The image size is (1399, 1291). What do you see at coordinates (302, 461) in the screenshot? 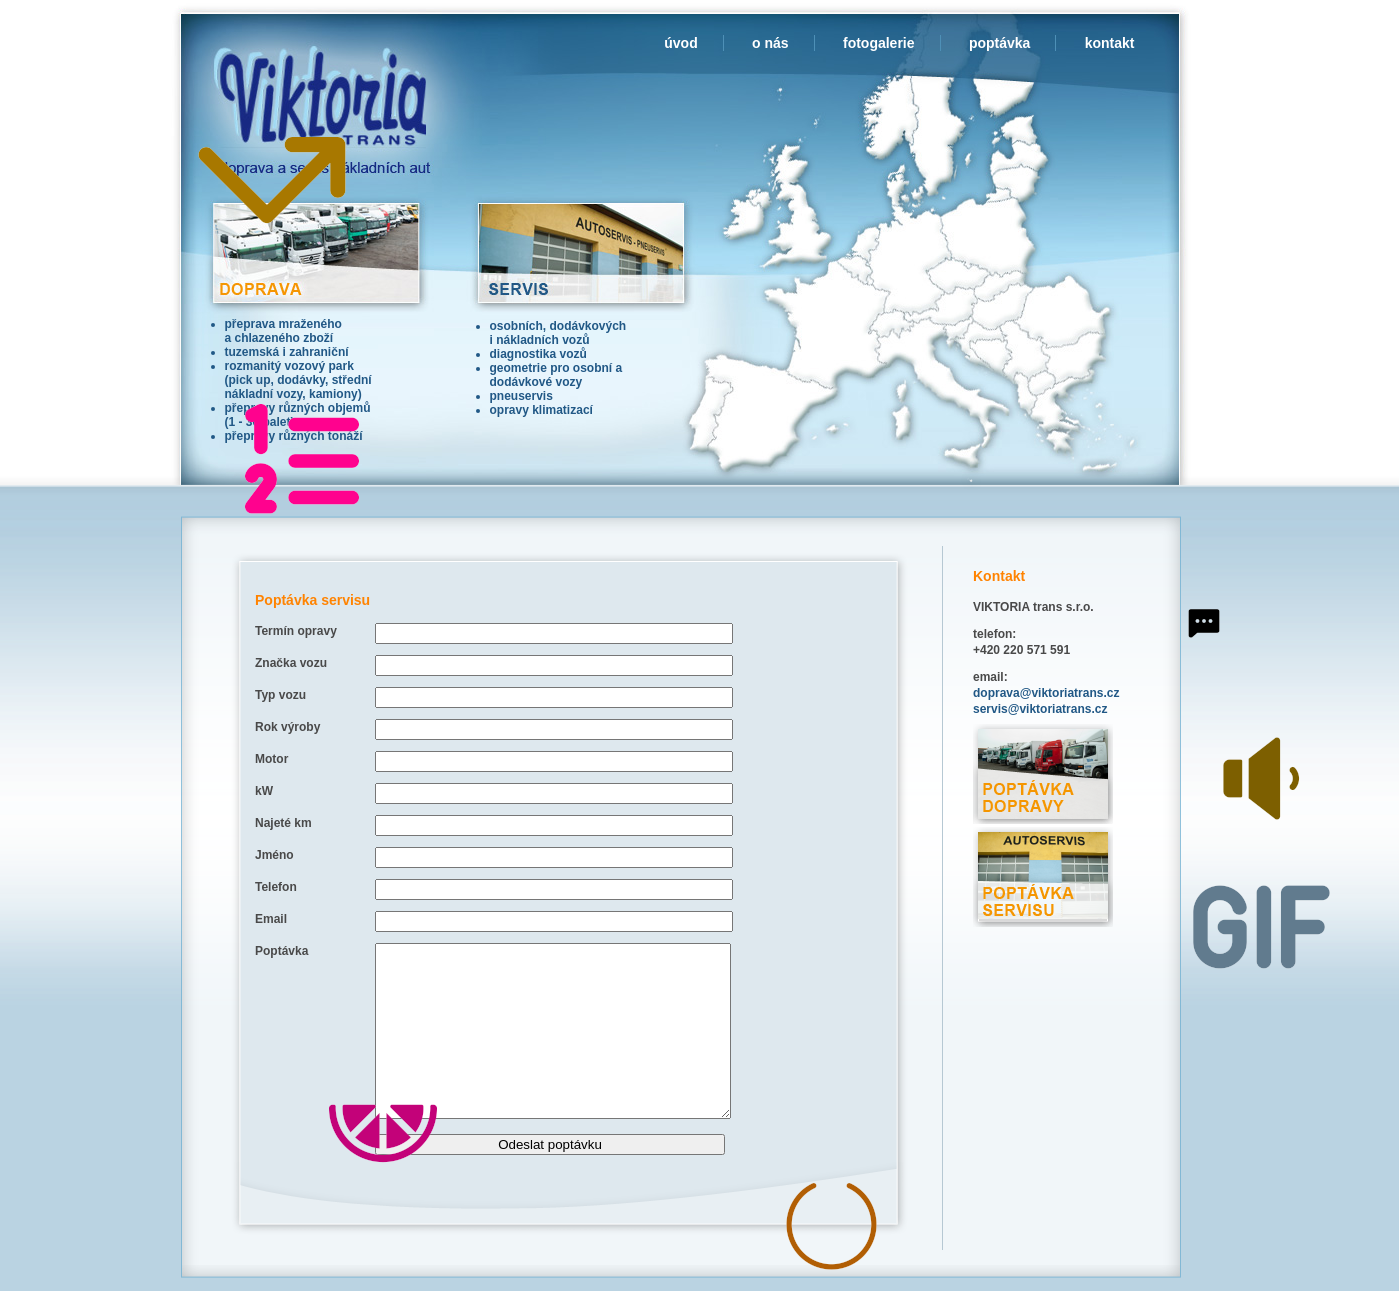
I see `create a numbered list` at bounding box center [302, 461].